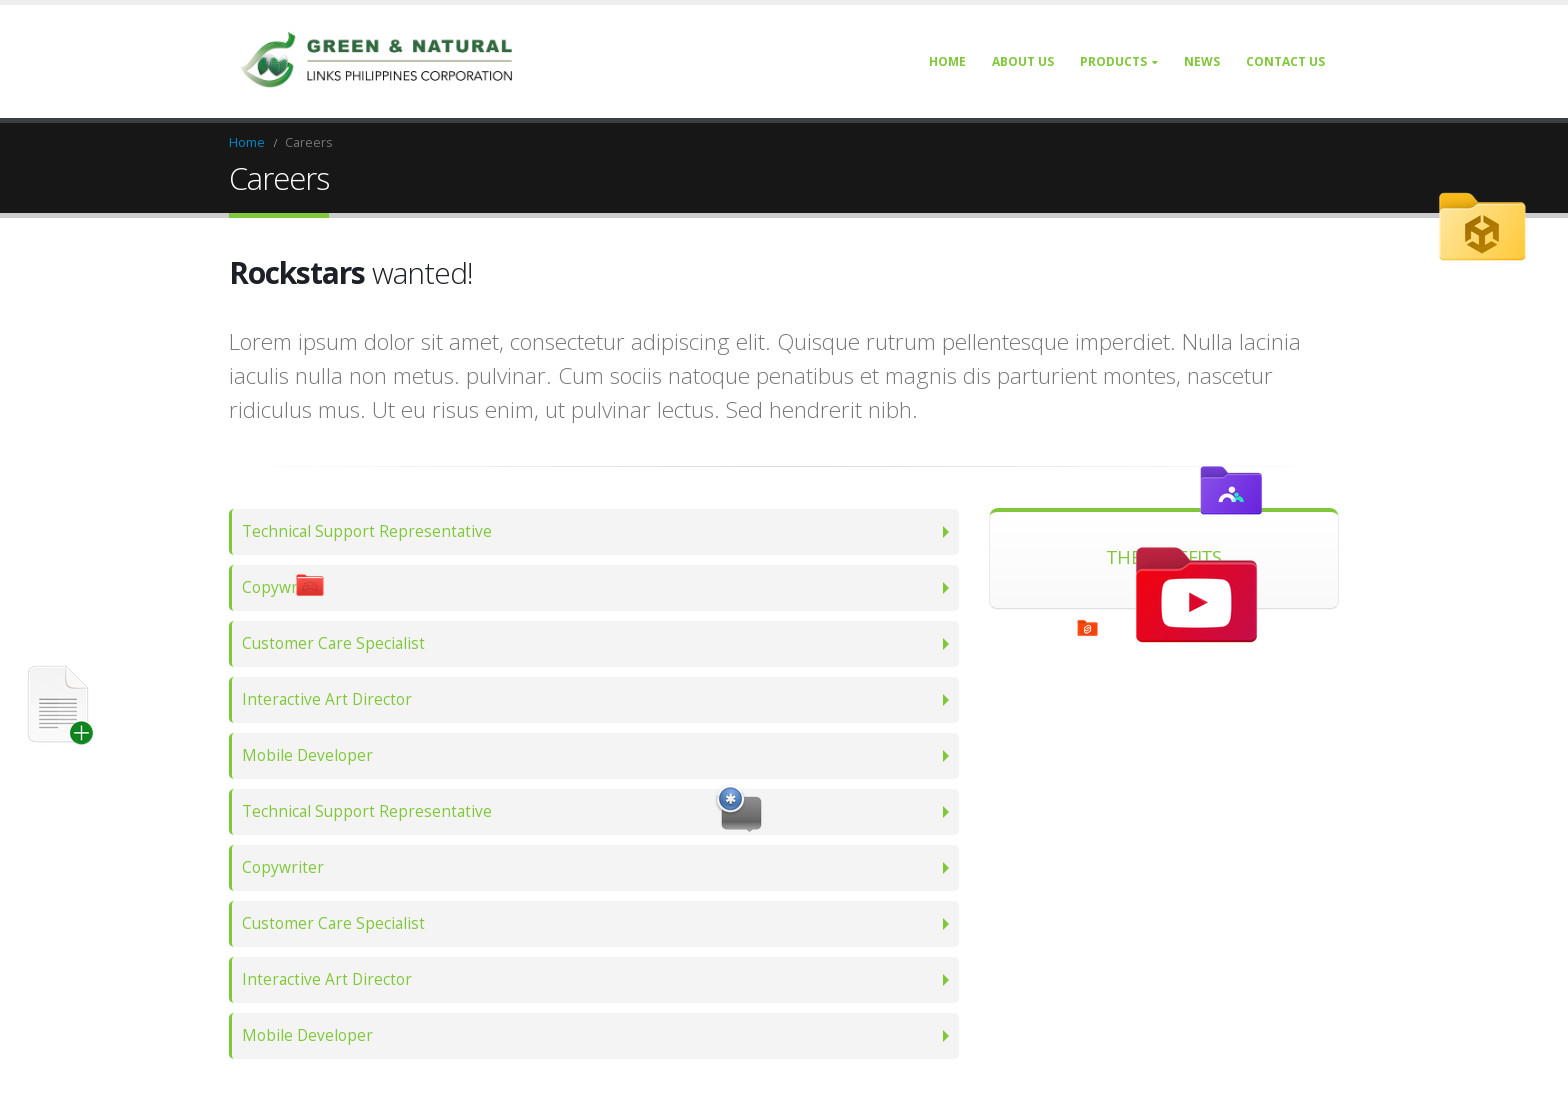 The image size is (1568, 1109). Describe the element at coordinates (310, 585) in the screenshot. I see `open your games folder` at that location.